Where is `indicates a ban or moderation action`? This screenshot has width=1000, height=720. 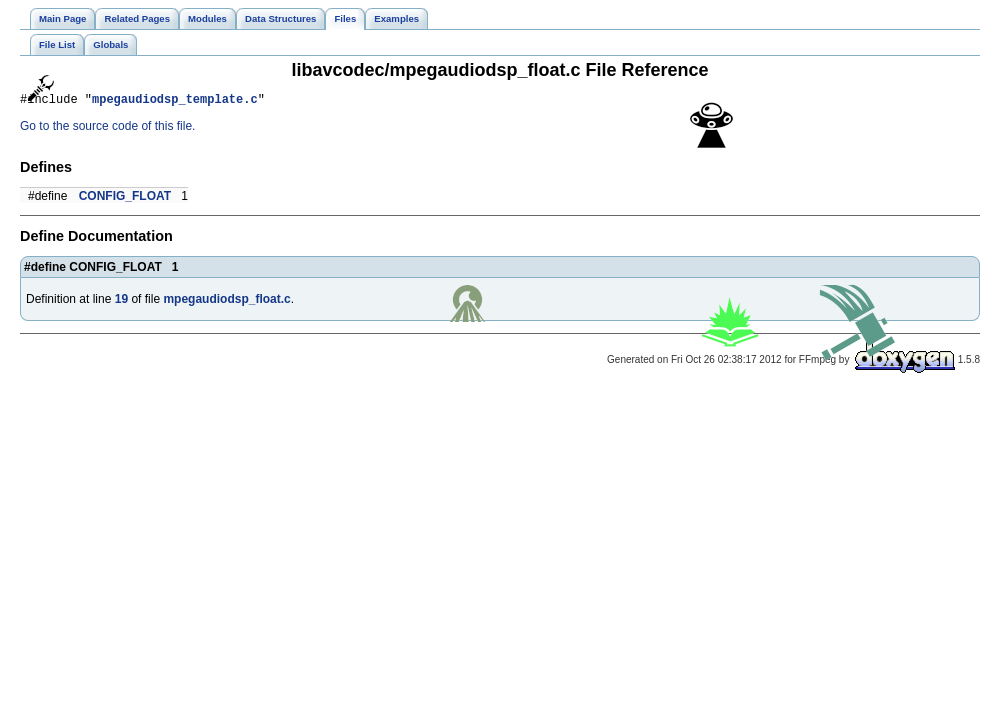
indicates a ban or moderation action is located at coordinates (858, 324).